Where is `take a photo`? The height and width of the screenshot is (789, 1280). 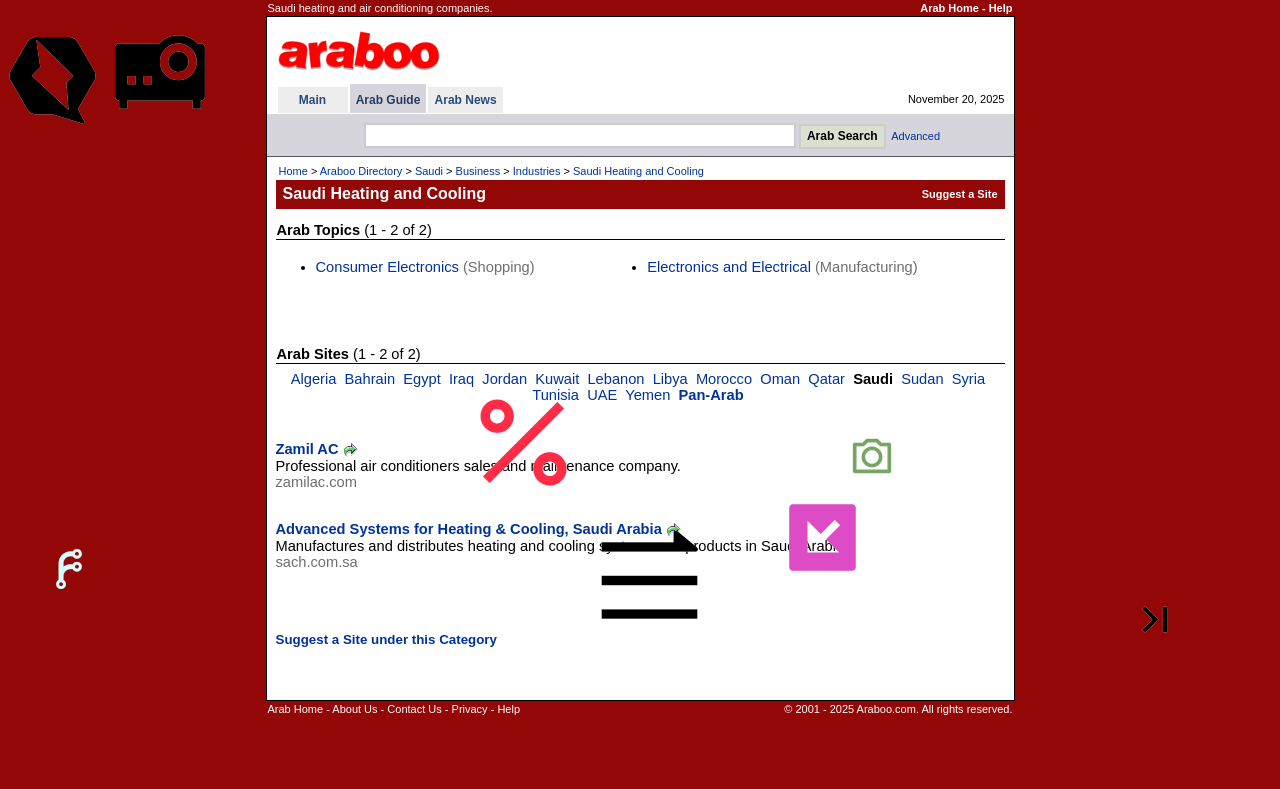 take a photo is located at coordinates (872, 456).